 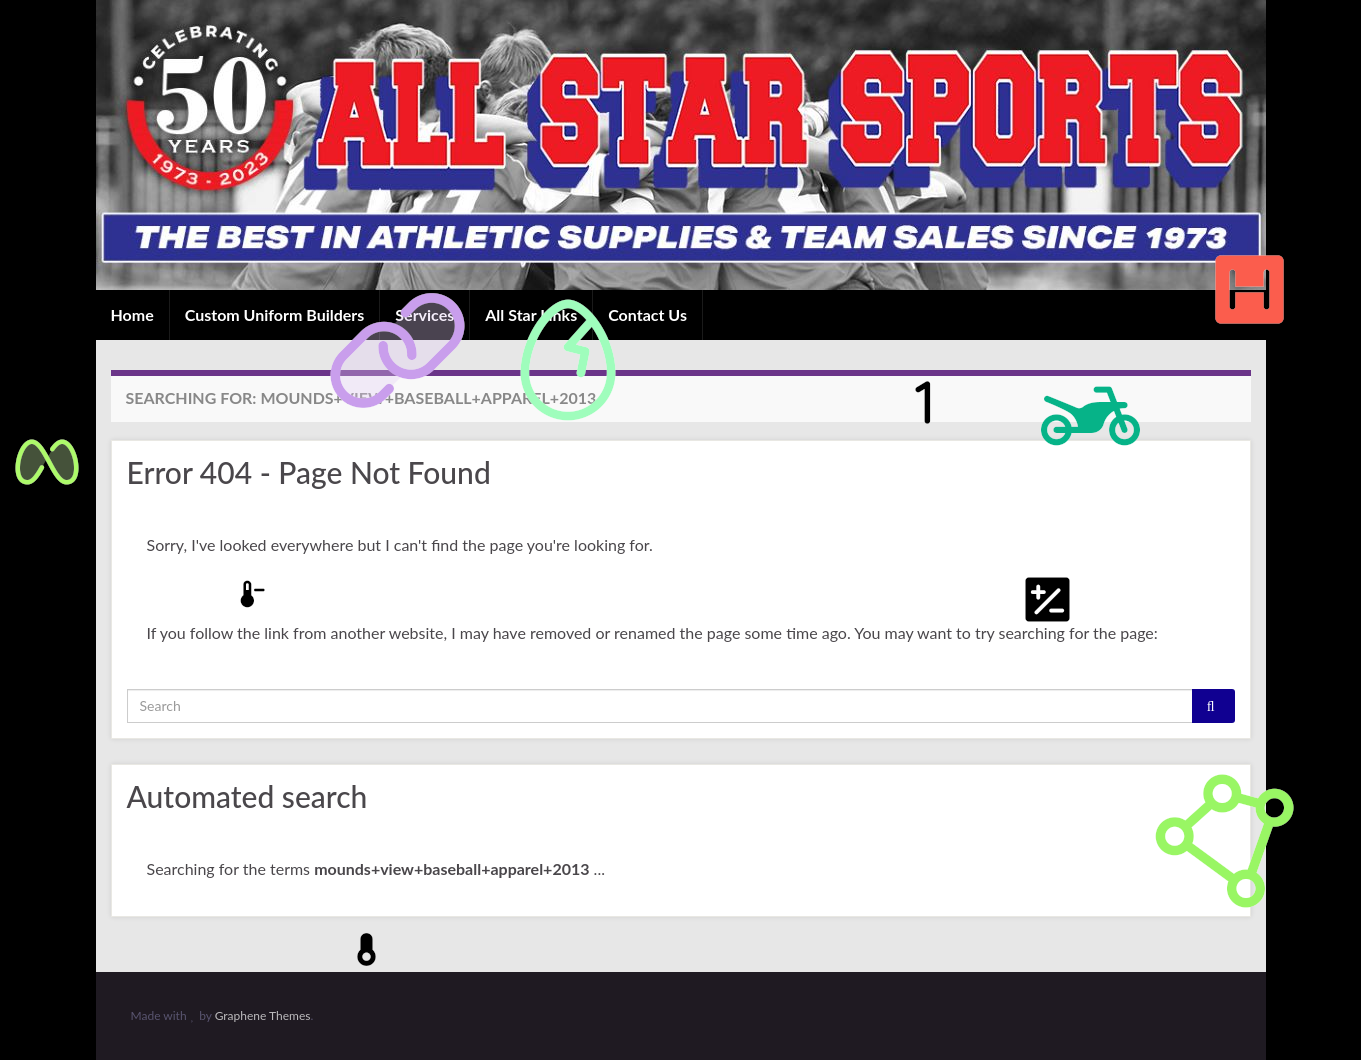 I want to click on access polygon or shape drawing tool, so click(x=1227, y=841).